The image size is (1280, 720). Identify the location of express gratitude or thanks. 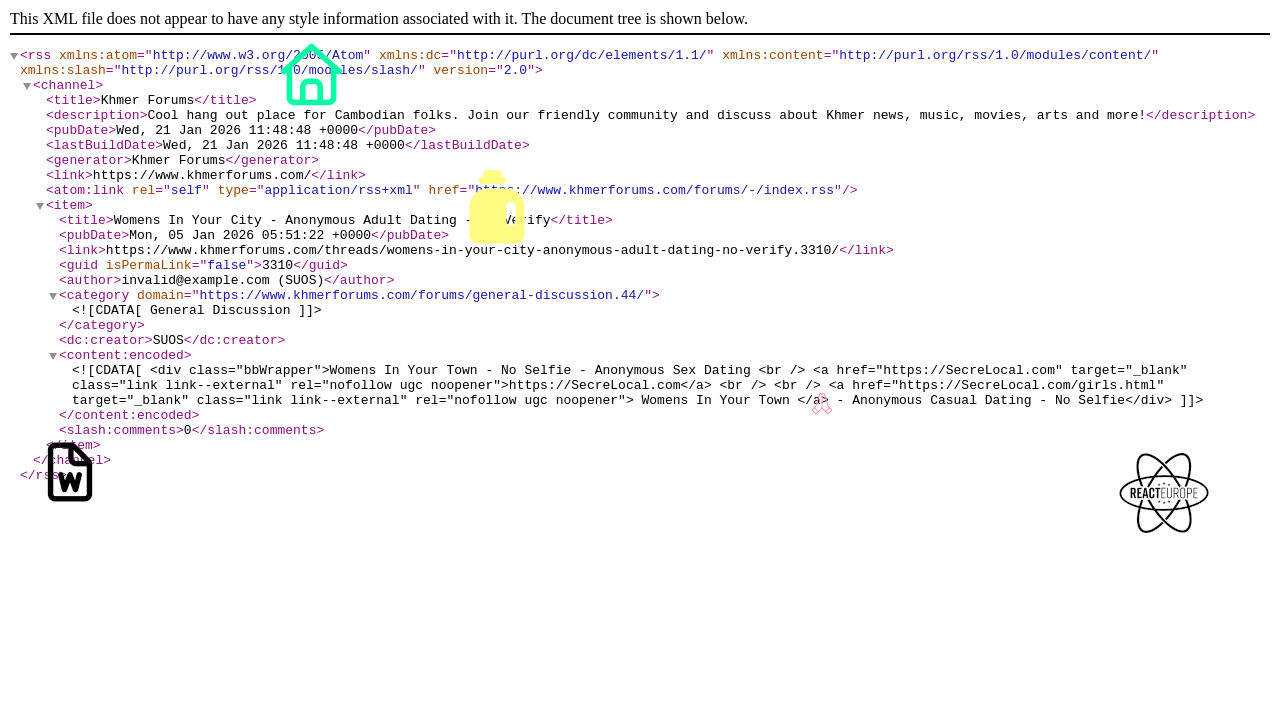
(822, 404).